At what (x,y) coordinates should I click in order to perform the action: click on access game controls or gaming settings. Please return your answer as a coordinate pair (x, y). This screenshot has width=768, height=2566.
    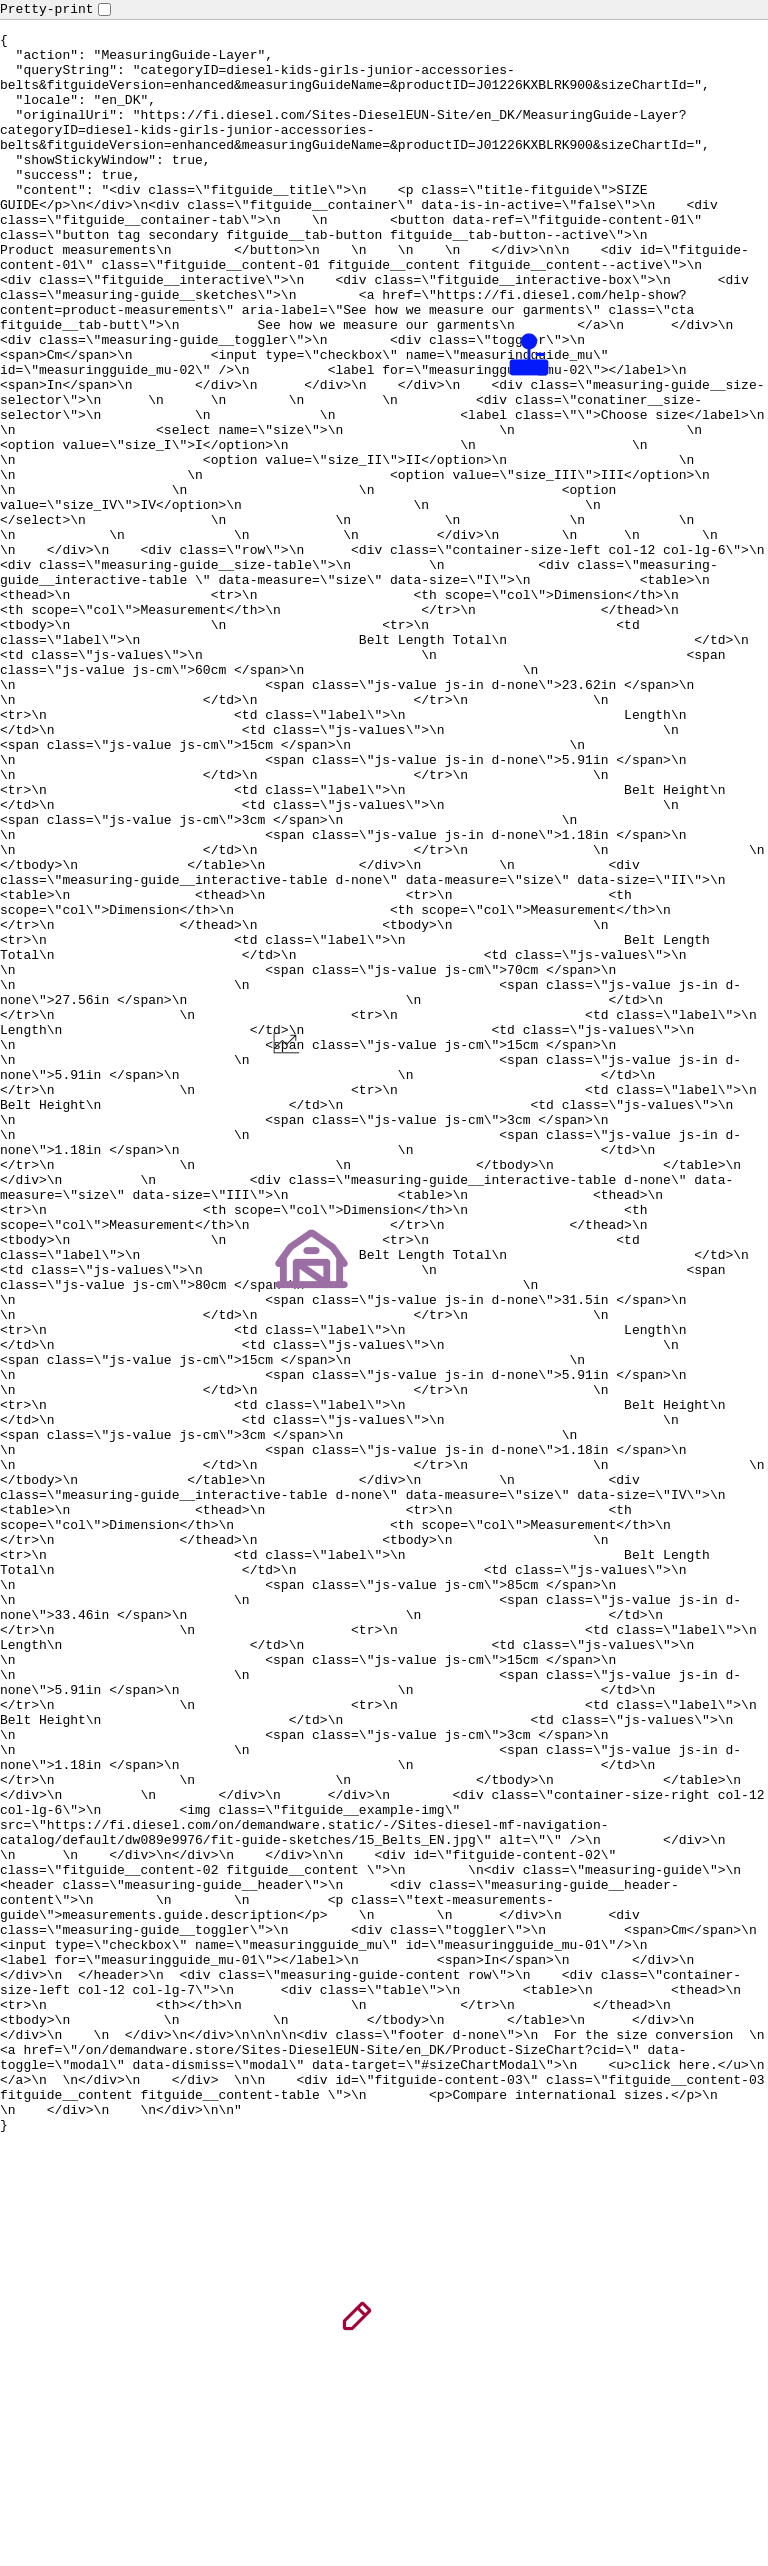
    Looking at the image, I should click on (529, 356).